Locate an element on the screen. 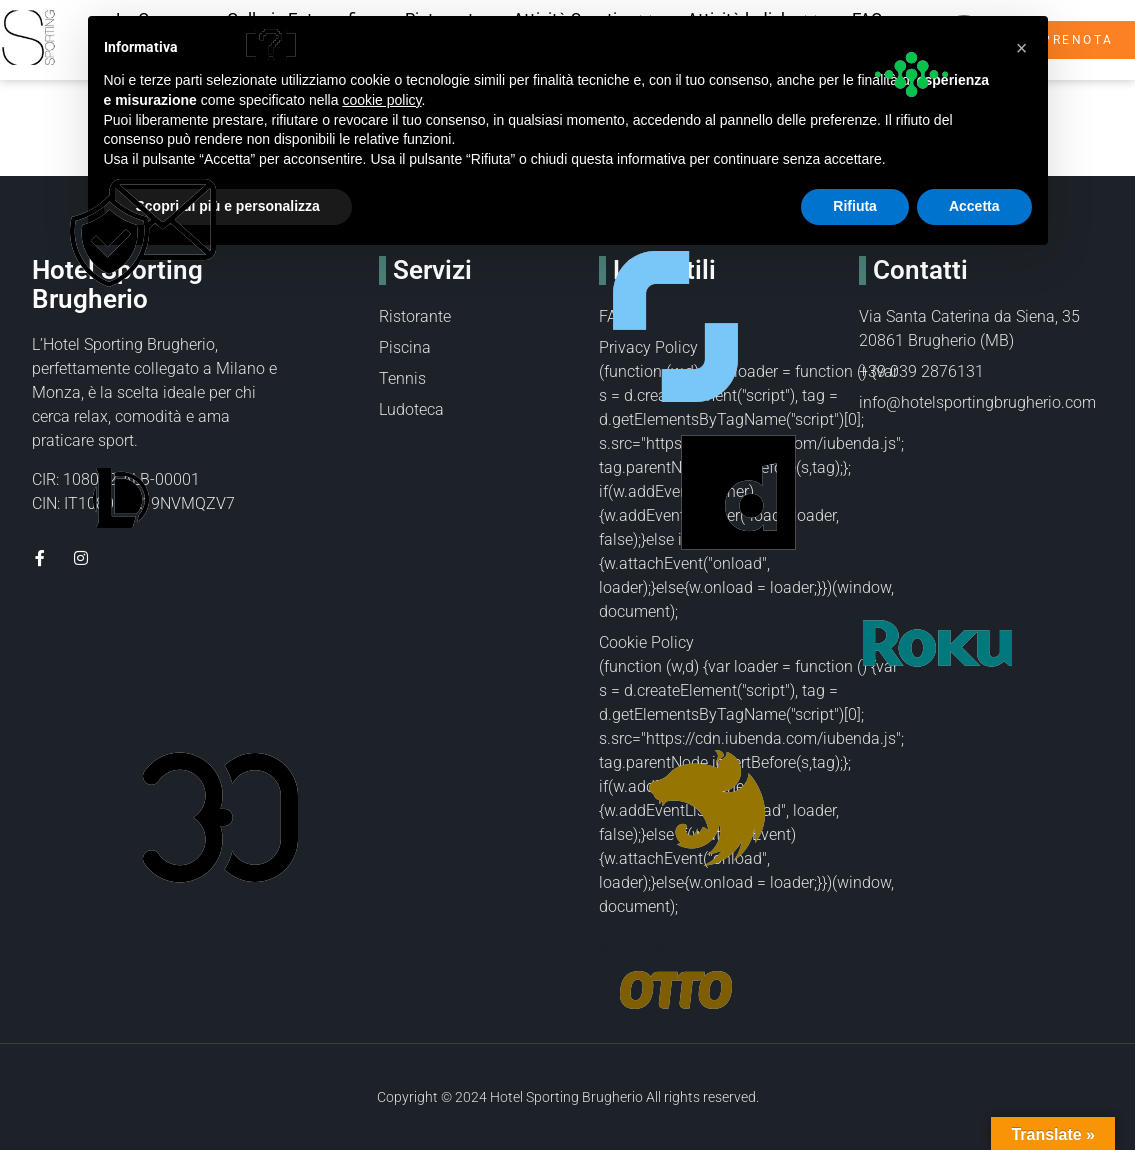 The height and width of the screenshot is (1150, 1135). shutterstock logo is located at coordinates (675, 326).